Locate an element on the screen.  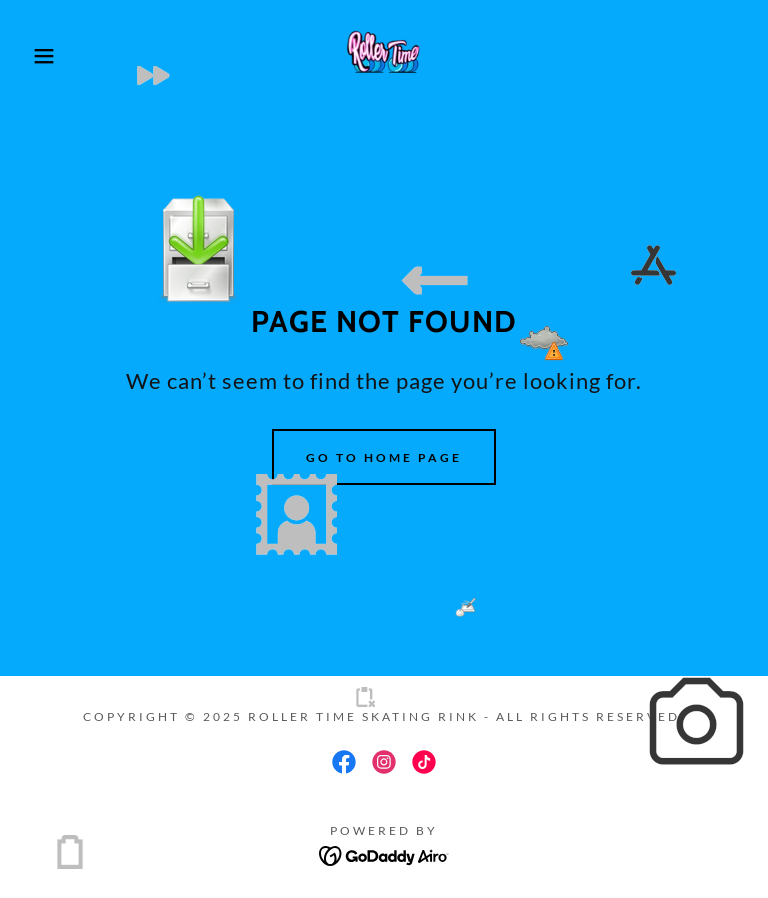
send mail or compose a new message is located at coordinates (294, 517).